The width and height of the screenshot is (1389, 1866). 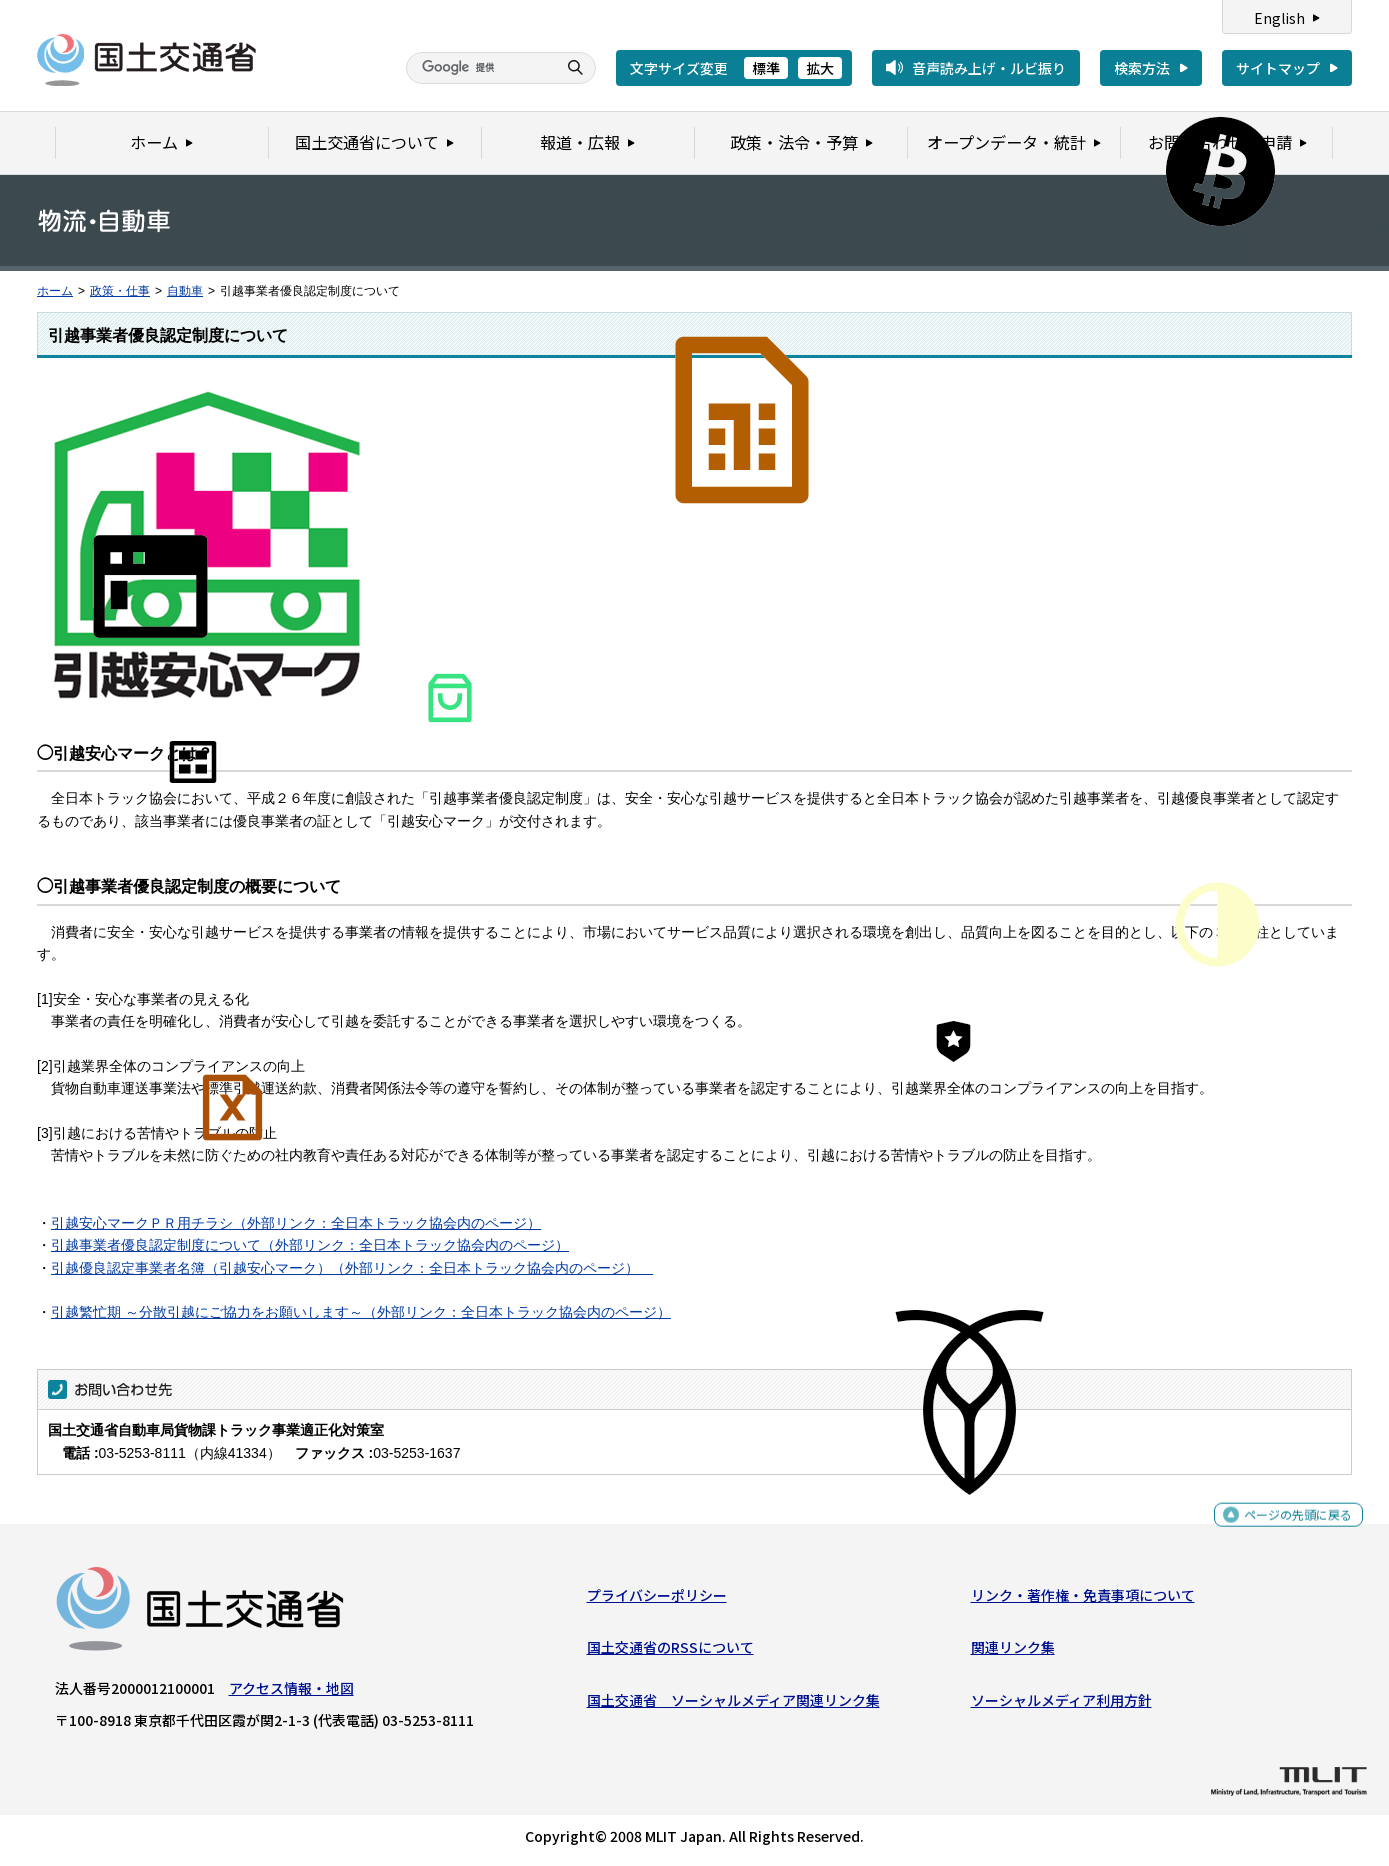 I want to click on view your shopping bag, so click(x=450, y=698).